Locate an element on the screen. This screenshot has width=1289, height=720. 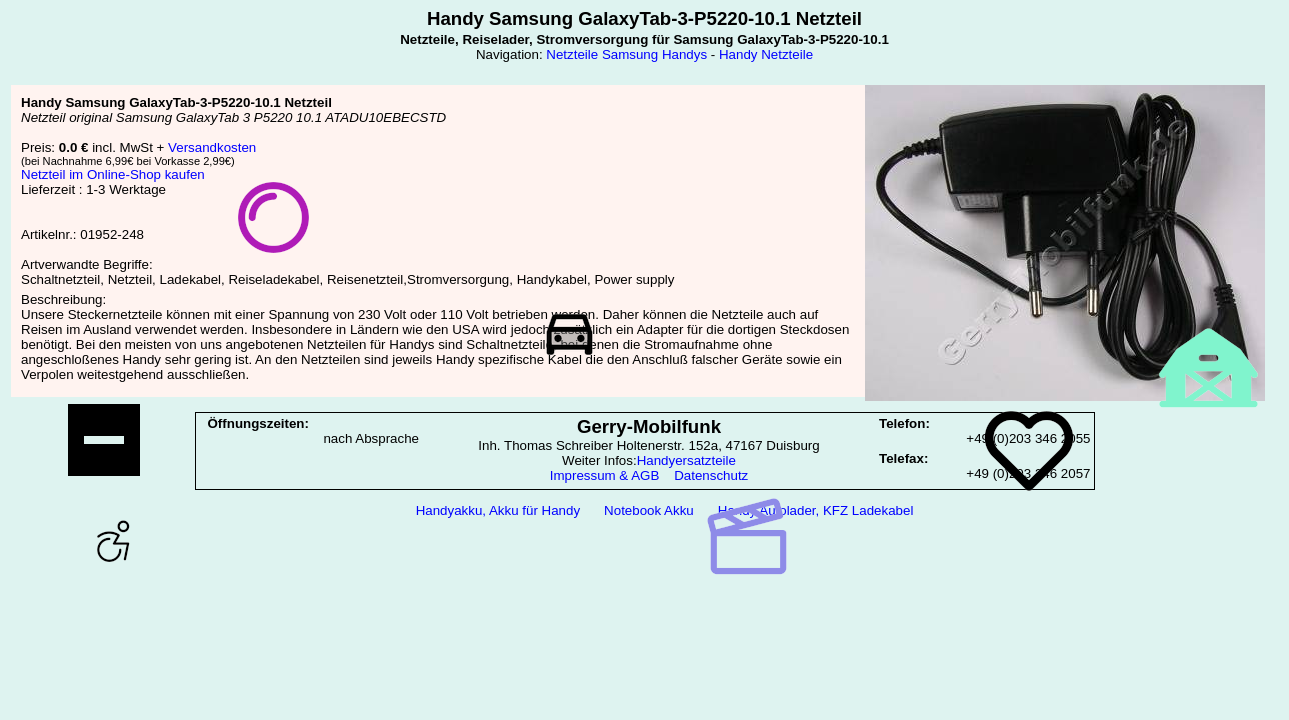
time to leave reminder for your commute is located at coordinates (569, 334).